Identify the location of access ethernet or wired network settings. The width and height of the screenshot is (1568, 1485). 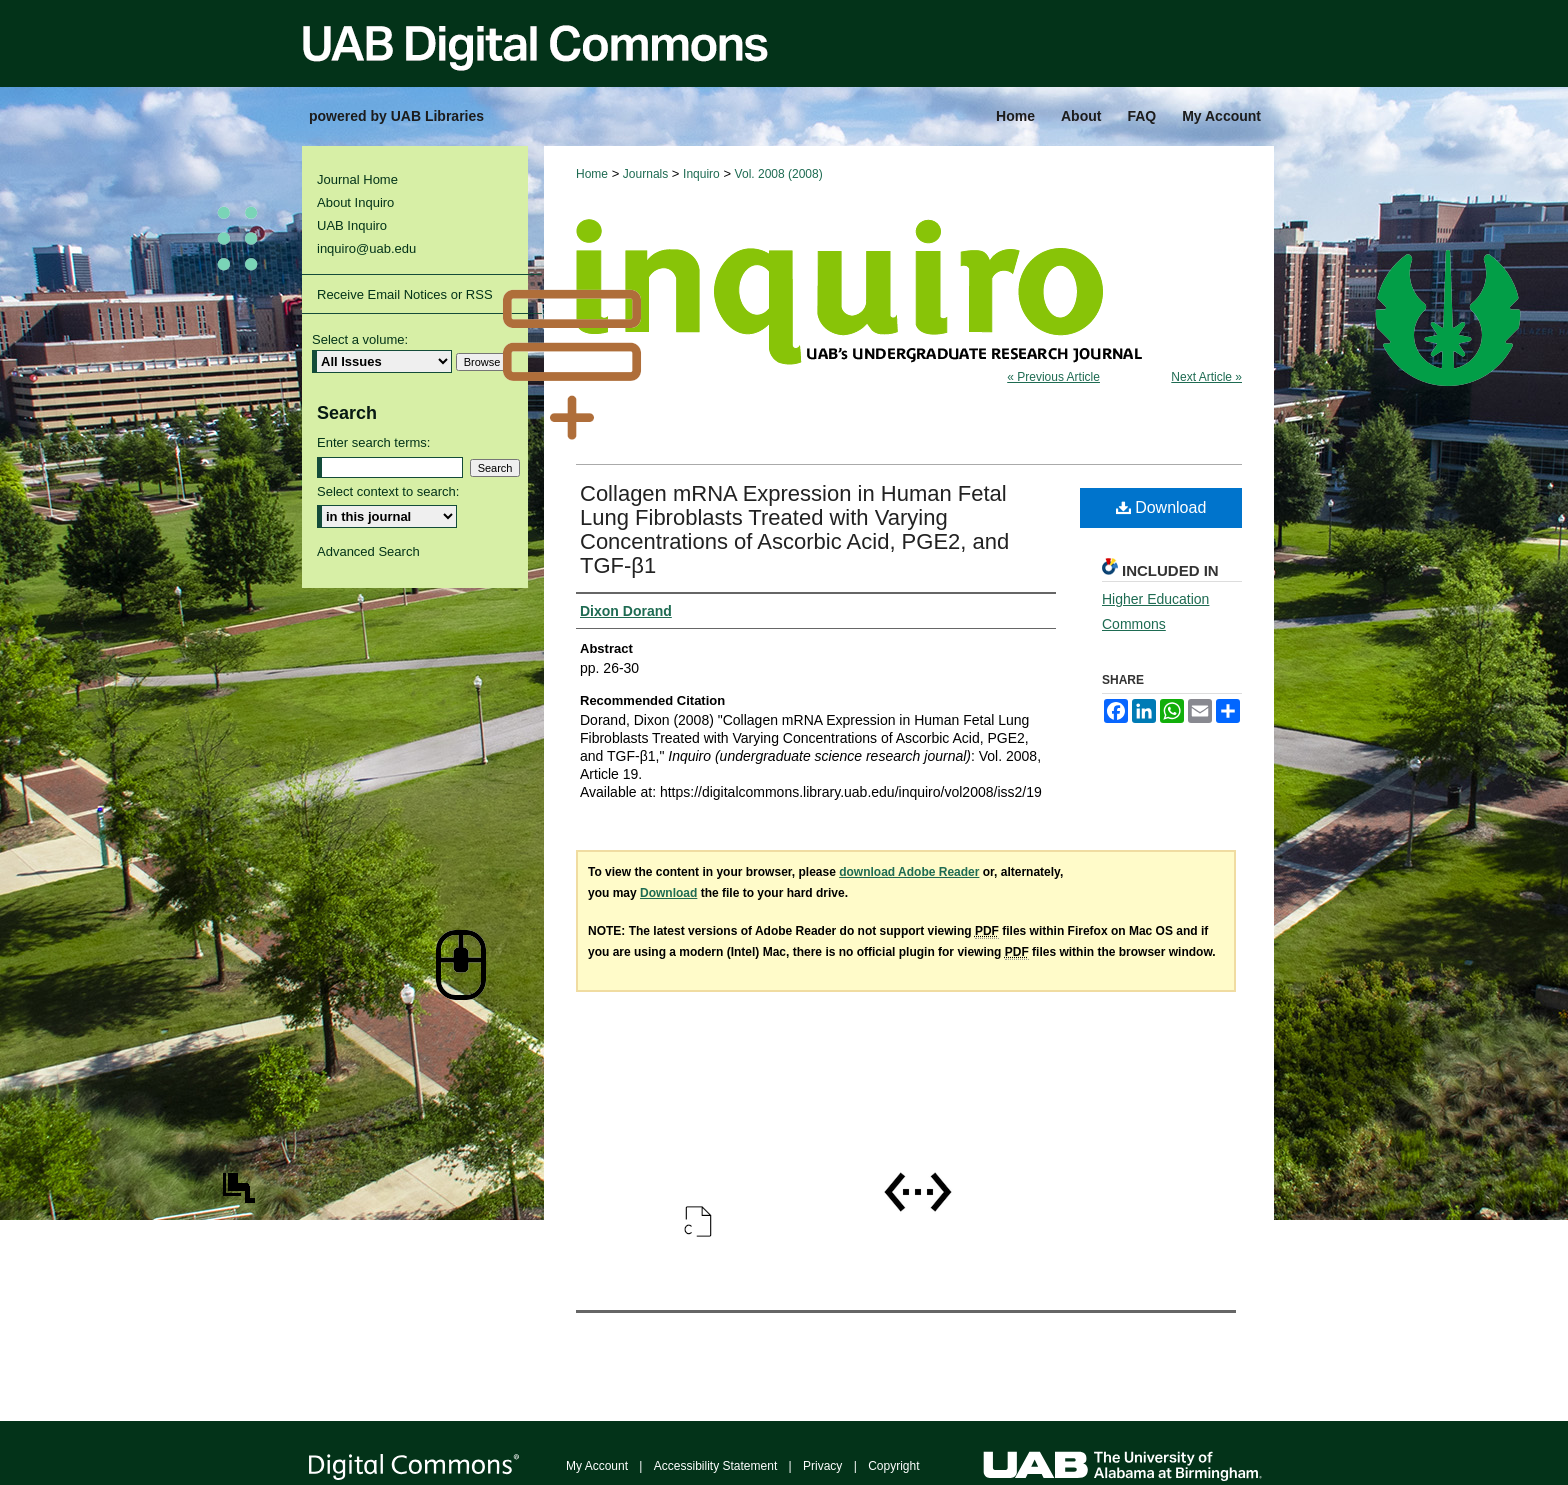
(918, 1192).